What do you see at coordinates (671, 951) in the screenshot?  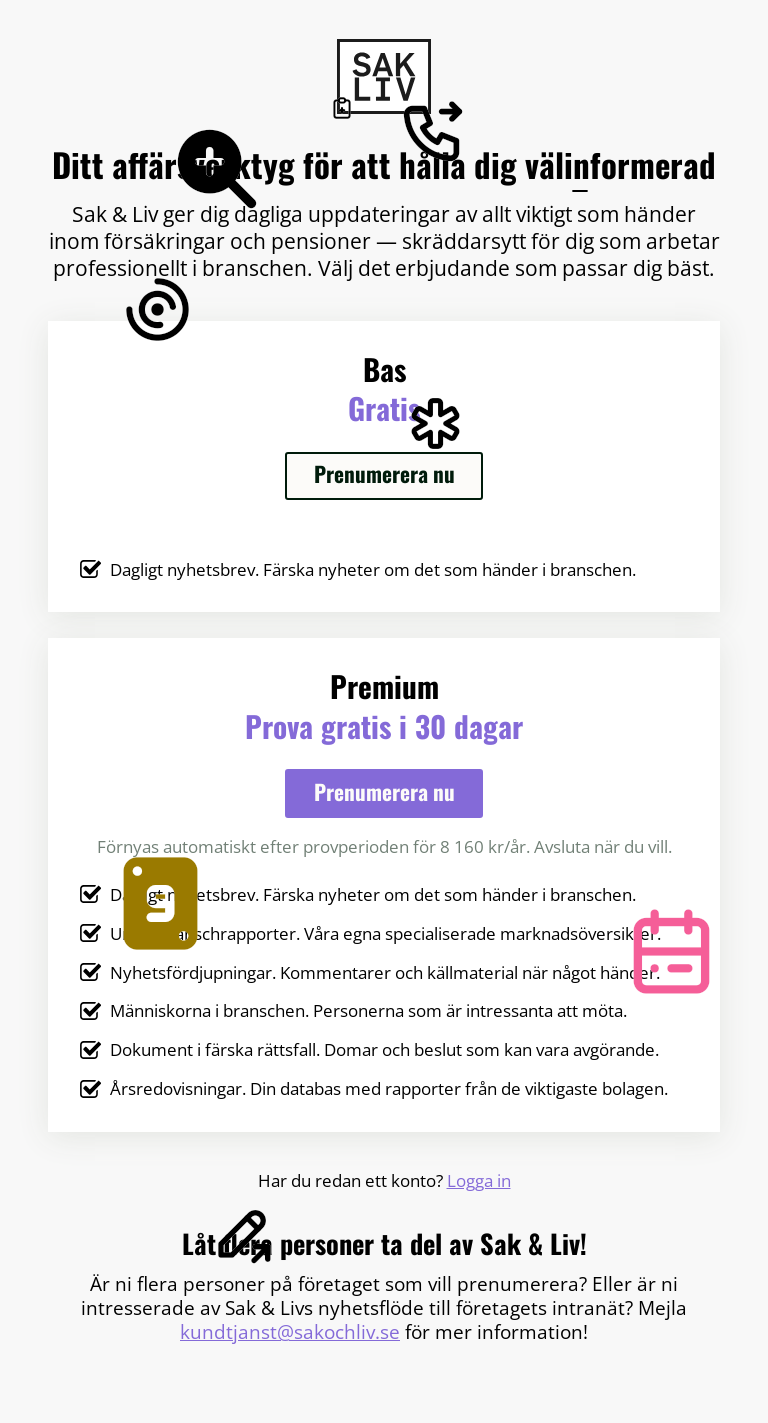 I see `open calendar or date picker` at bounding box center [671, 951].